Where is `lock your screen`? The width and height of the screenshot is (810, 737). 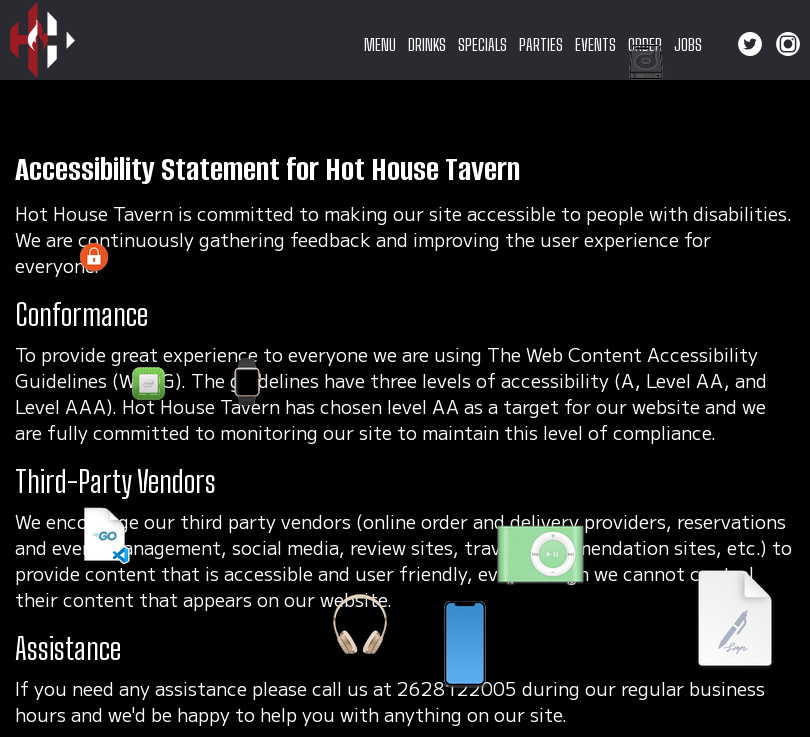 lock your screen is located at coordinates (94, 257).